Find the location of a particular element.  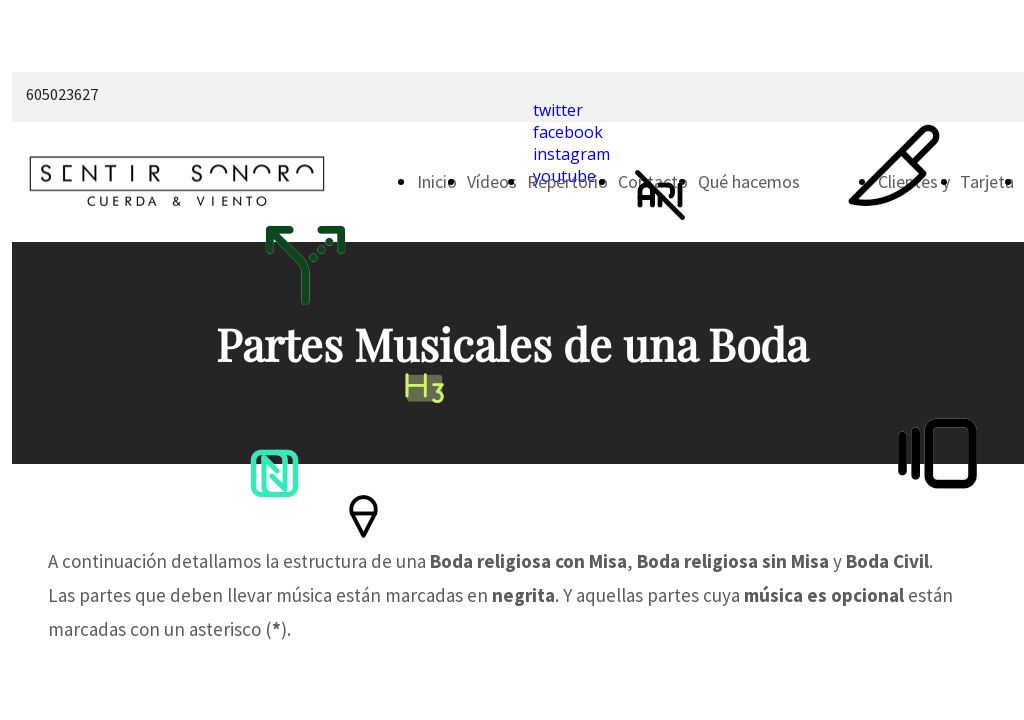

tap to enable NFC for contactless payments is located at coordinates (274, 473).